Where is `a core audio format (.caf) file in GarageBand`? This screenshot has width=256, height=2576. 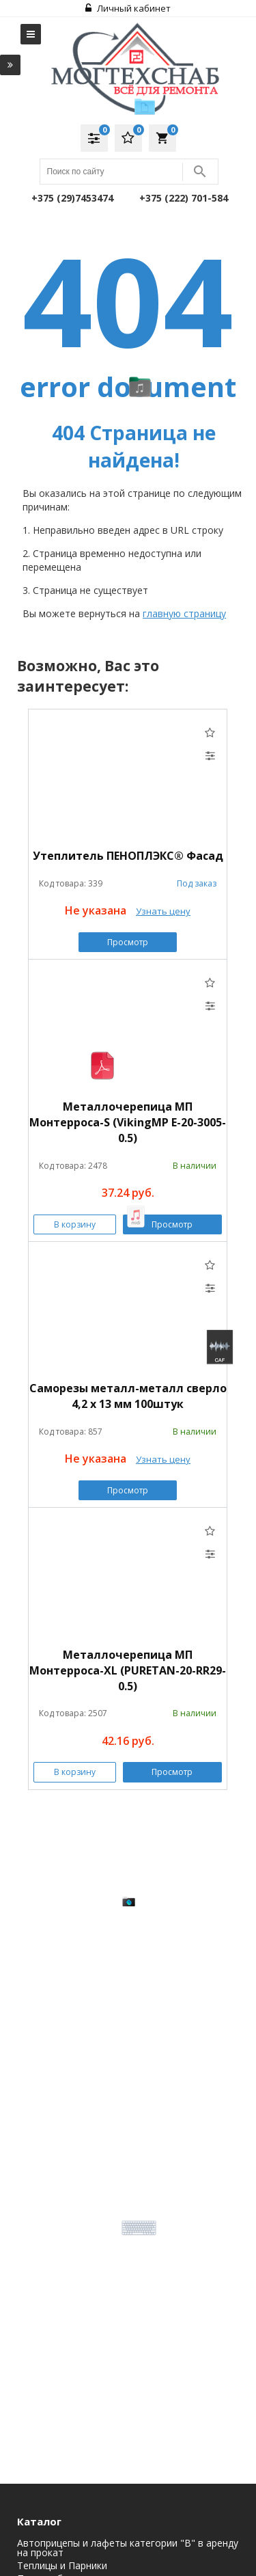
a core audio format (.caf) file in GarageBand is located at coordinates (220, 1348).